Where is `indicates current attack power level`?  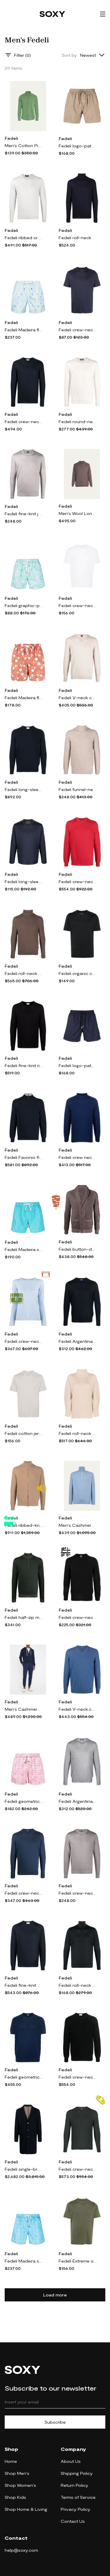 indicates current attack power level is located at coordinates (10, 1520).